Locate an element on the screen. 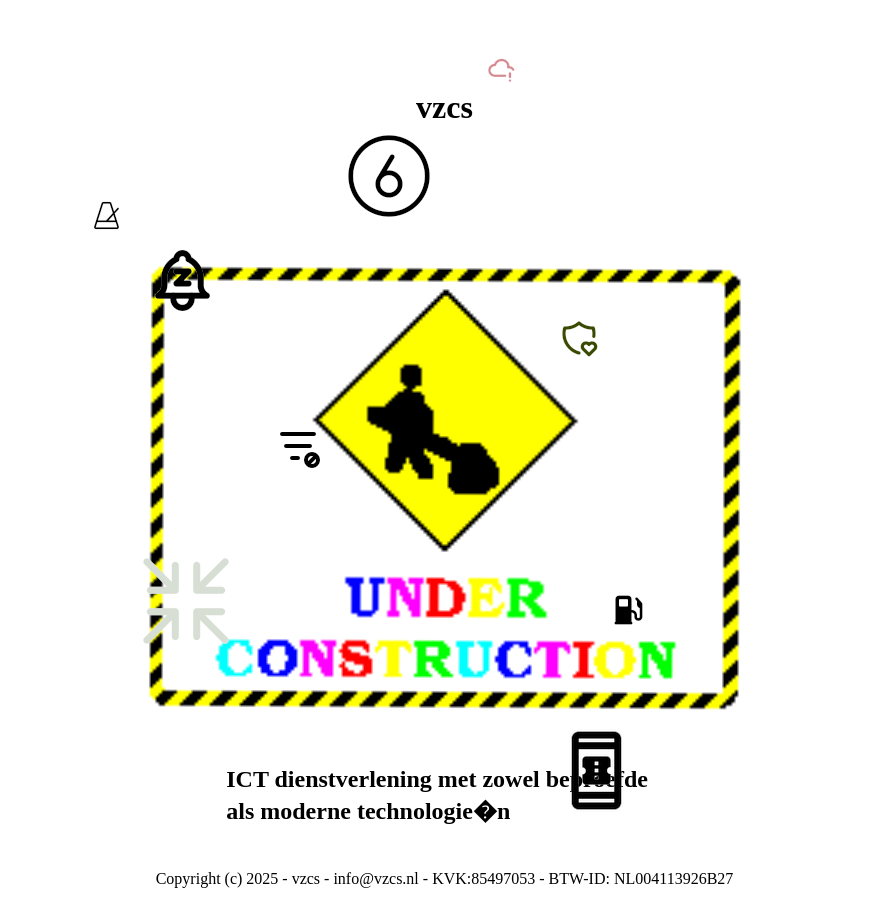  book an appointment or reservation online is located at coordinates (596, 770).